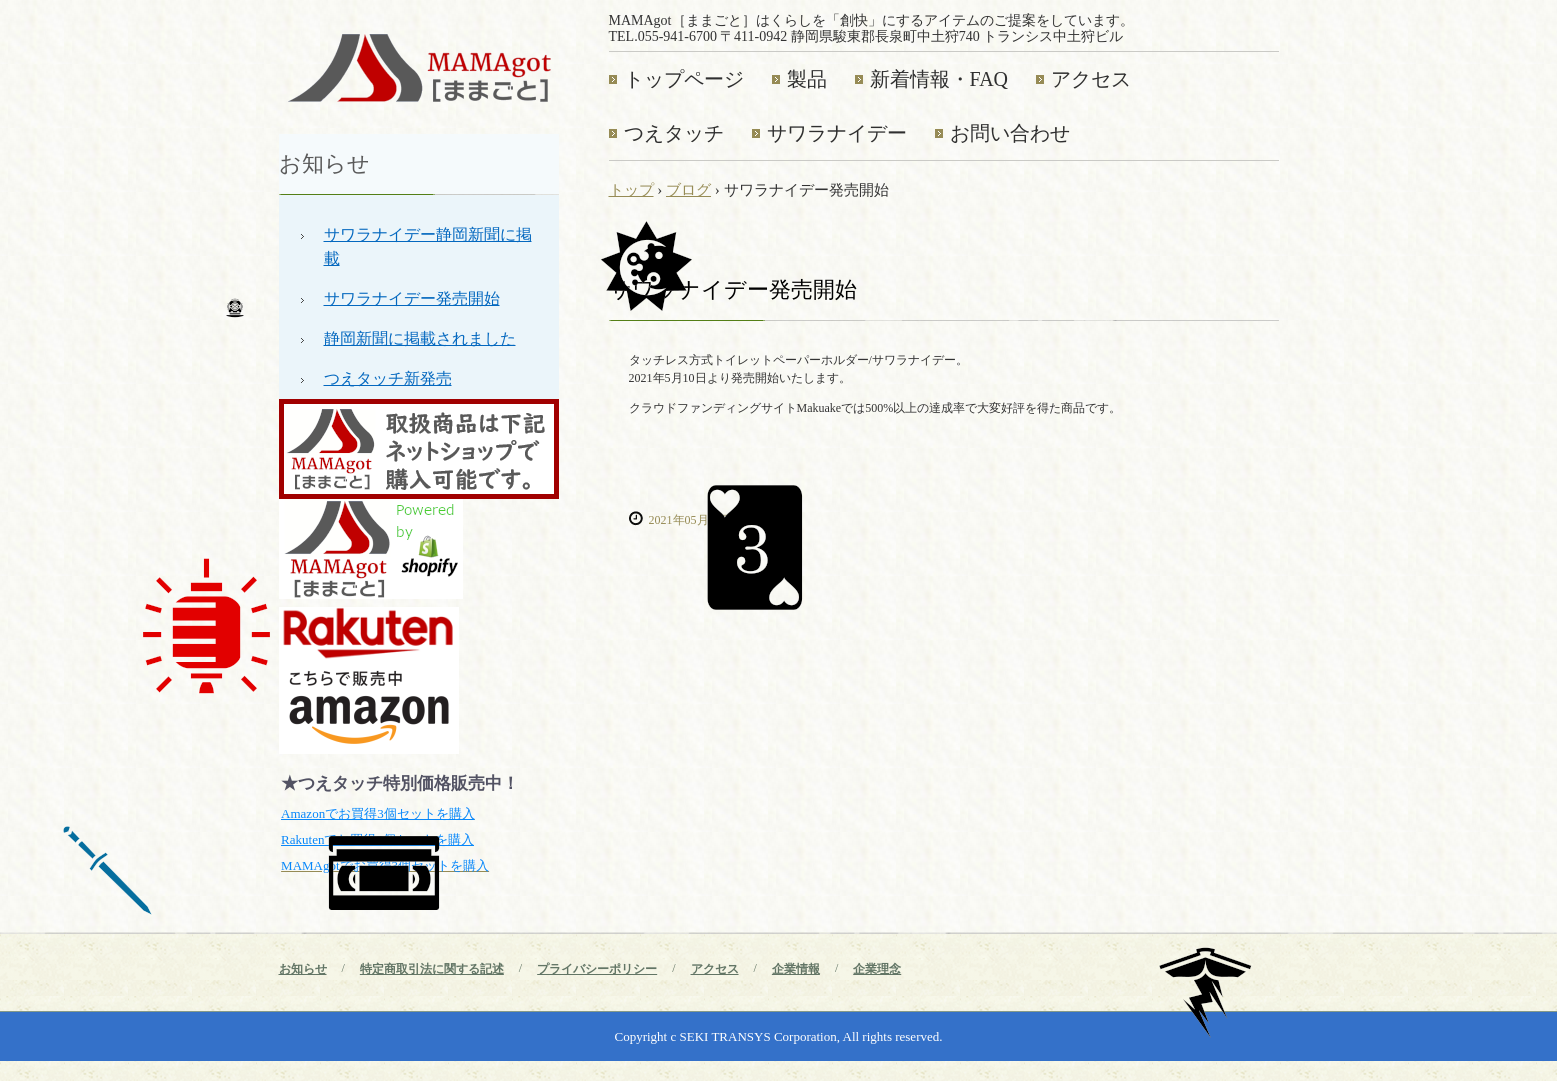  I want to click on access asian or lunar new year themed content, so click(206, 625).